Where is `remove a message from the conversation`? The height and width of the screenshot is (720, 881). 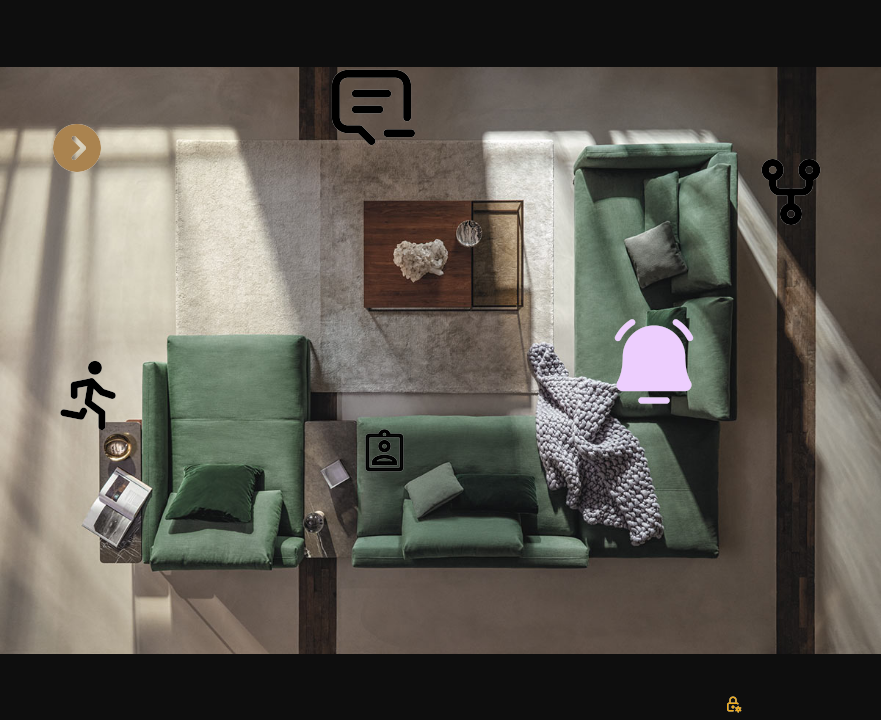
remove a message from the conversation is located at coordinates (371, 105).